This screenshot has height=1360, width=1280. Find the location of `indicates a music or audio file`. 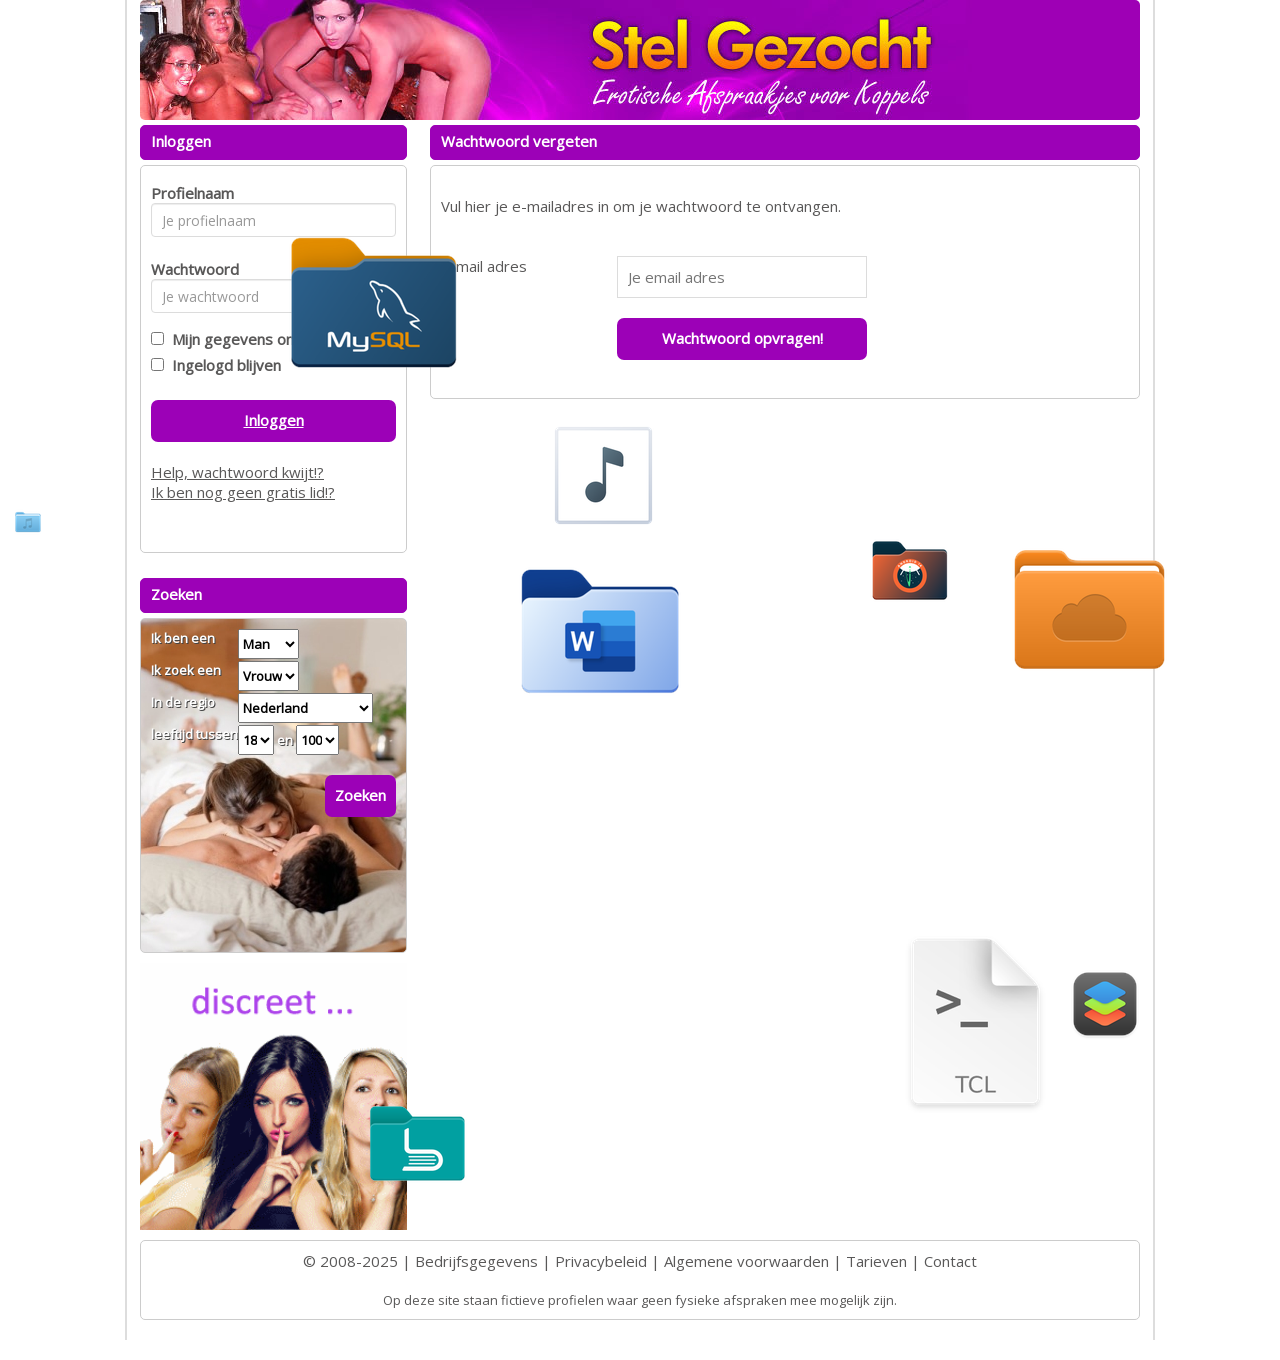

indicates a music or audio file is located at coordinates (603, 475).